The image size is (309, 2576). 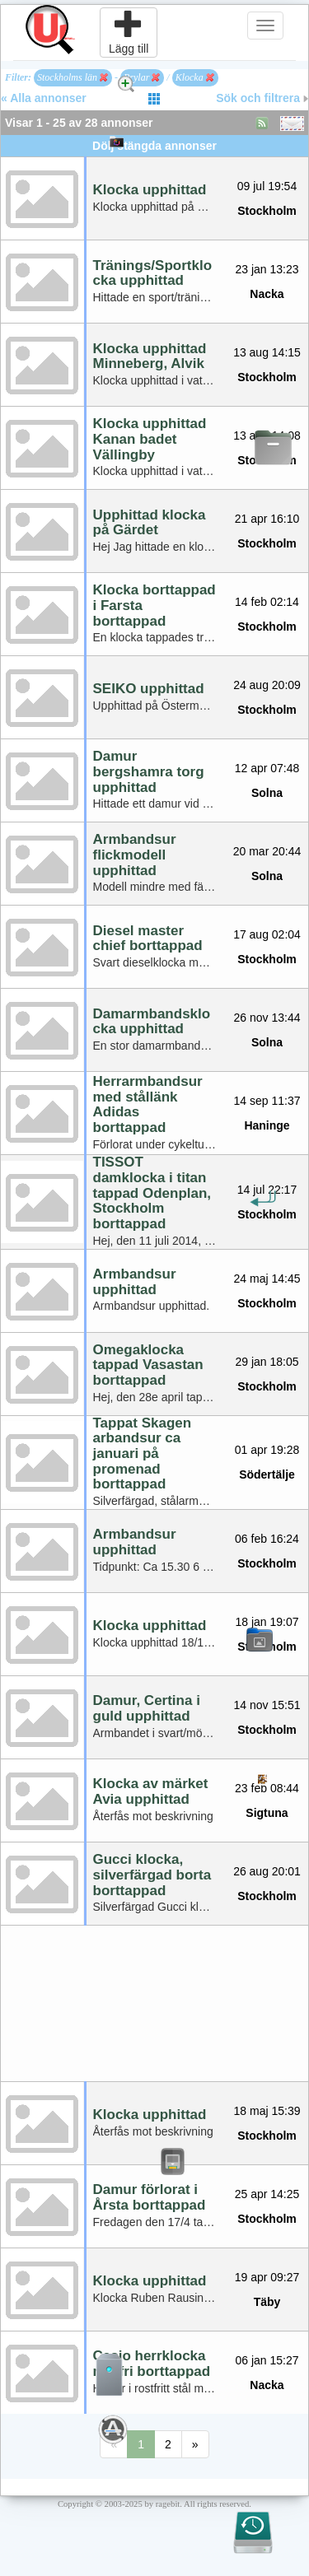 I want to click on view computer or system hardware information, so click(x=109, y=2374).